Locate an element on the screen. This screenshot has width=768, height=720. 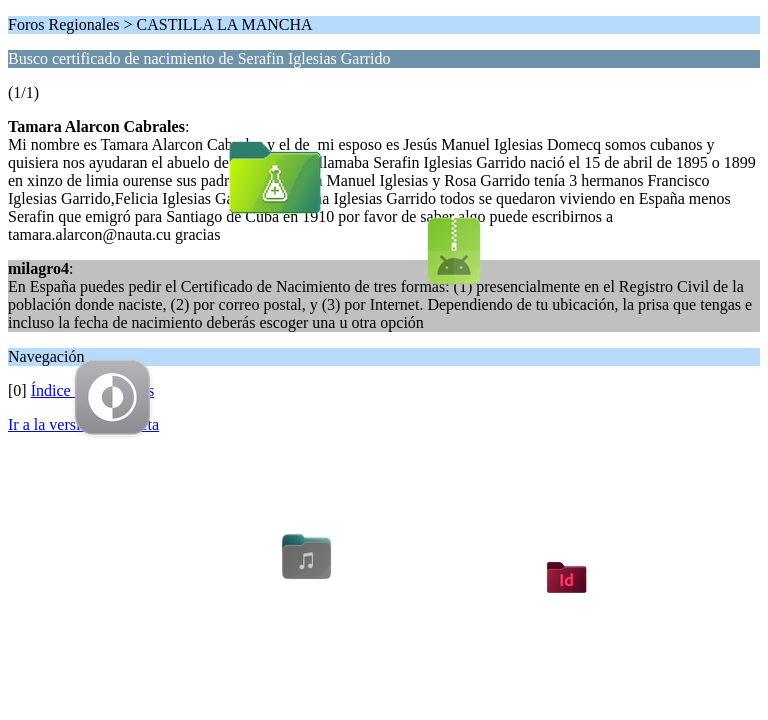
an android application package file is located at coordinates (454, 251).